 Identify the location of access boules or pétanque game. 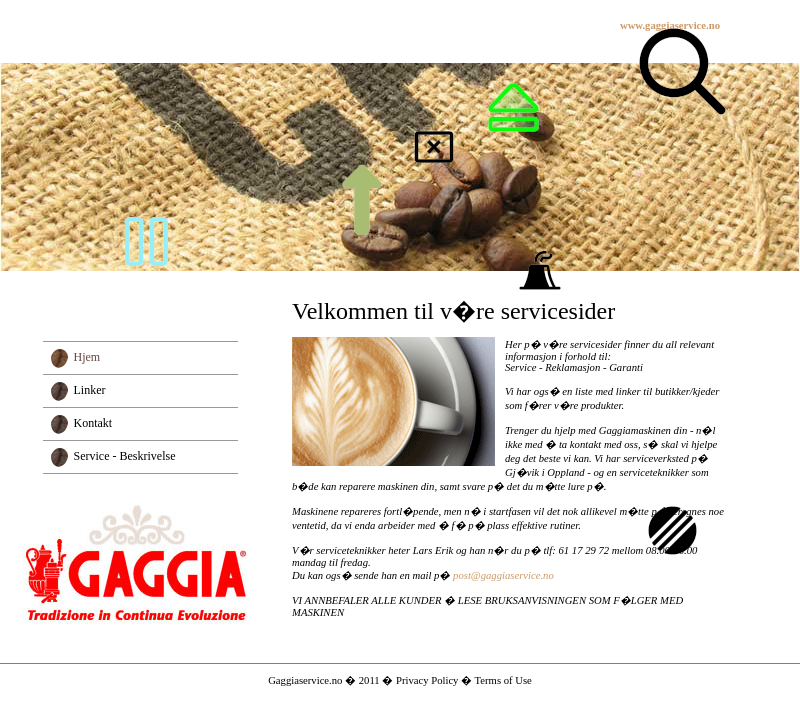
(672, 530).